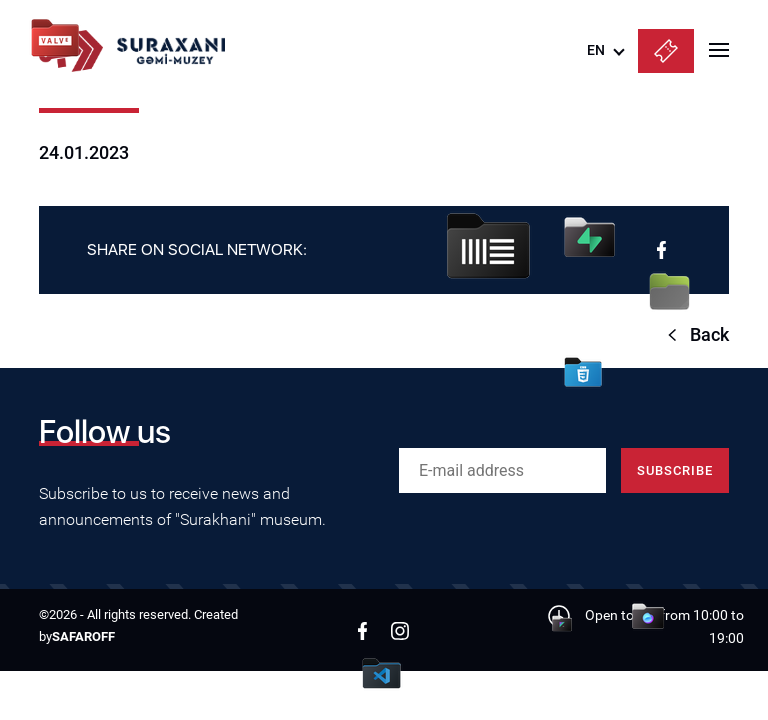 The height and width of the screenshot is (720, 768). Describe the element at coordinates (562, 624) in the screenshot. I see `open jetbrains academy project folder` at that location.